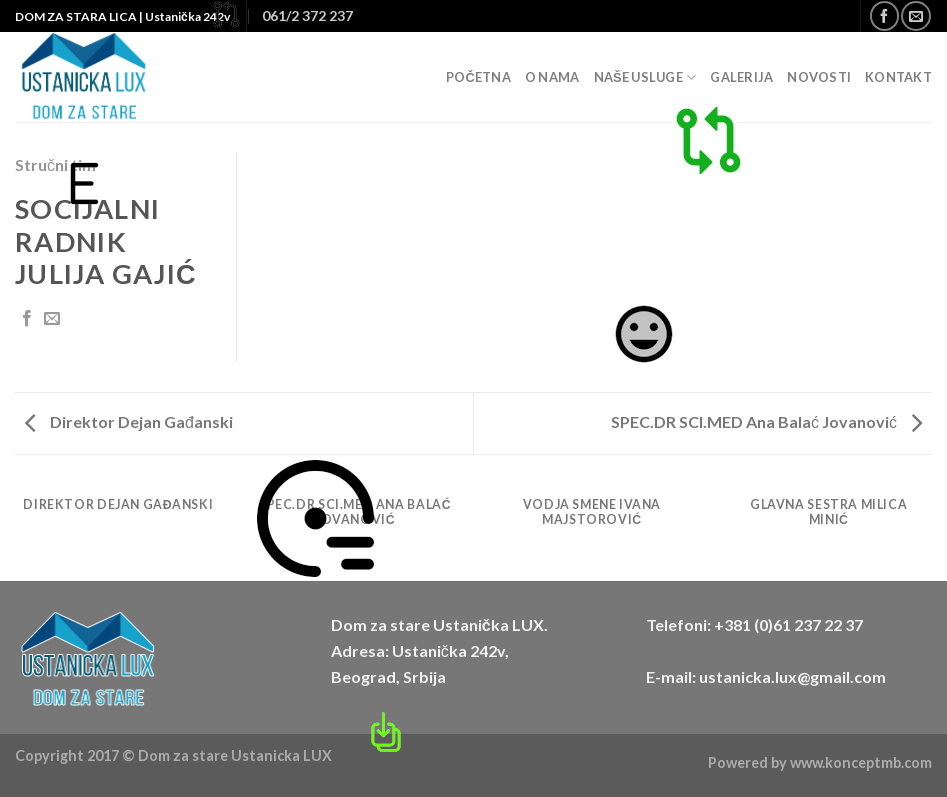 This screenshot has height=797, width=947. Describe the element at coordinates (644, 334) in the screenshot. I see `tag people in a photo` at that location.